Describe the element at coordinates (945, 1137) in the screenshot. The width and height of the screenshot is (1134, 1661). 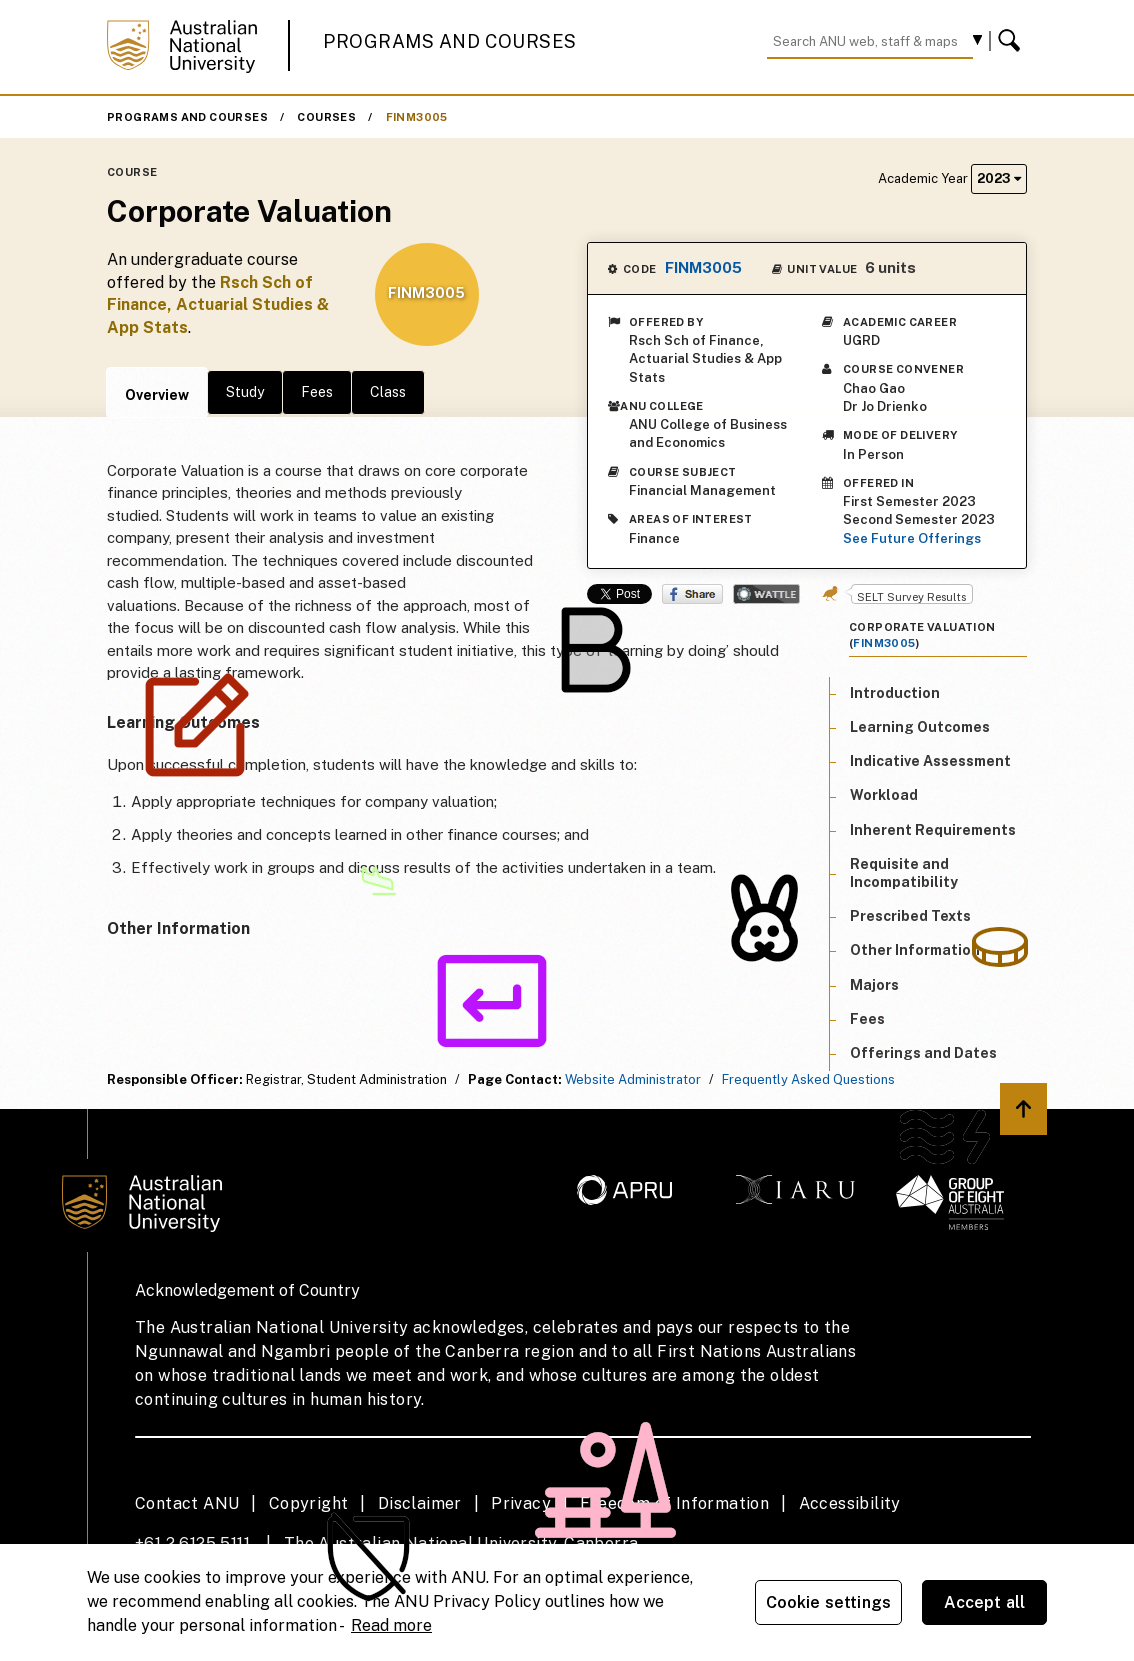
I see `hydroelectric power generation` at that location.